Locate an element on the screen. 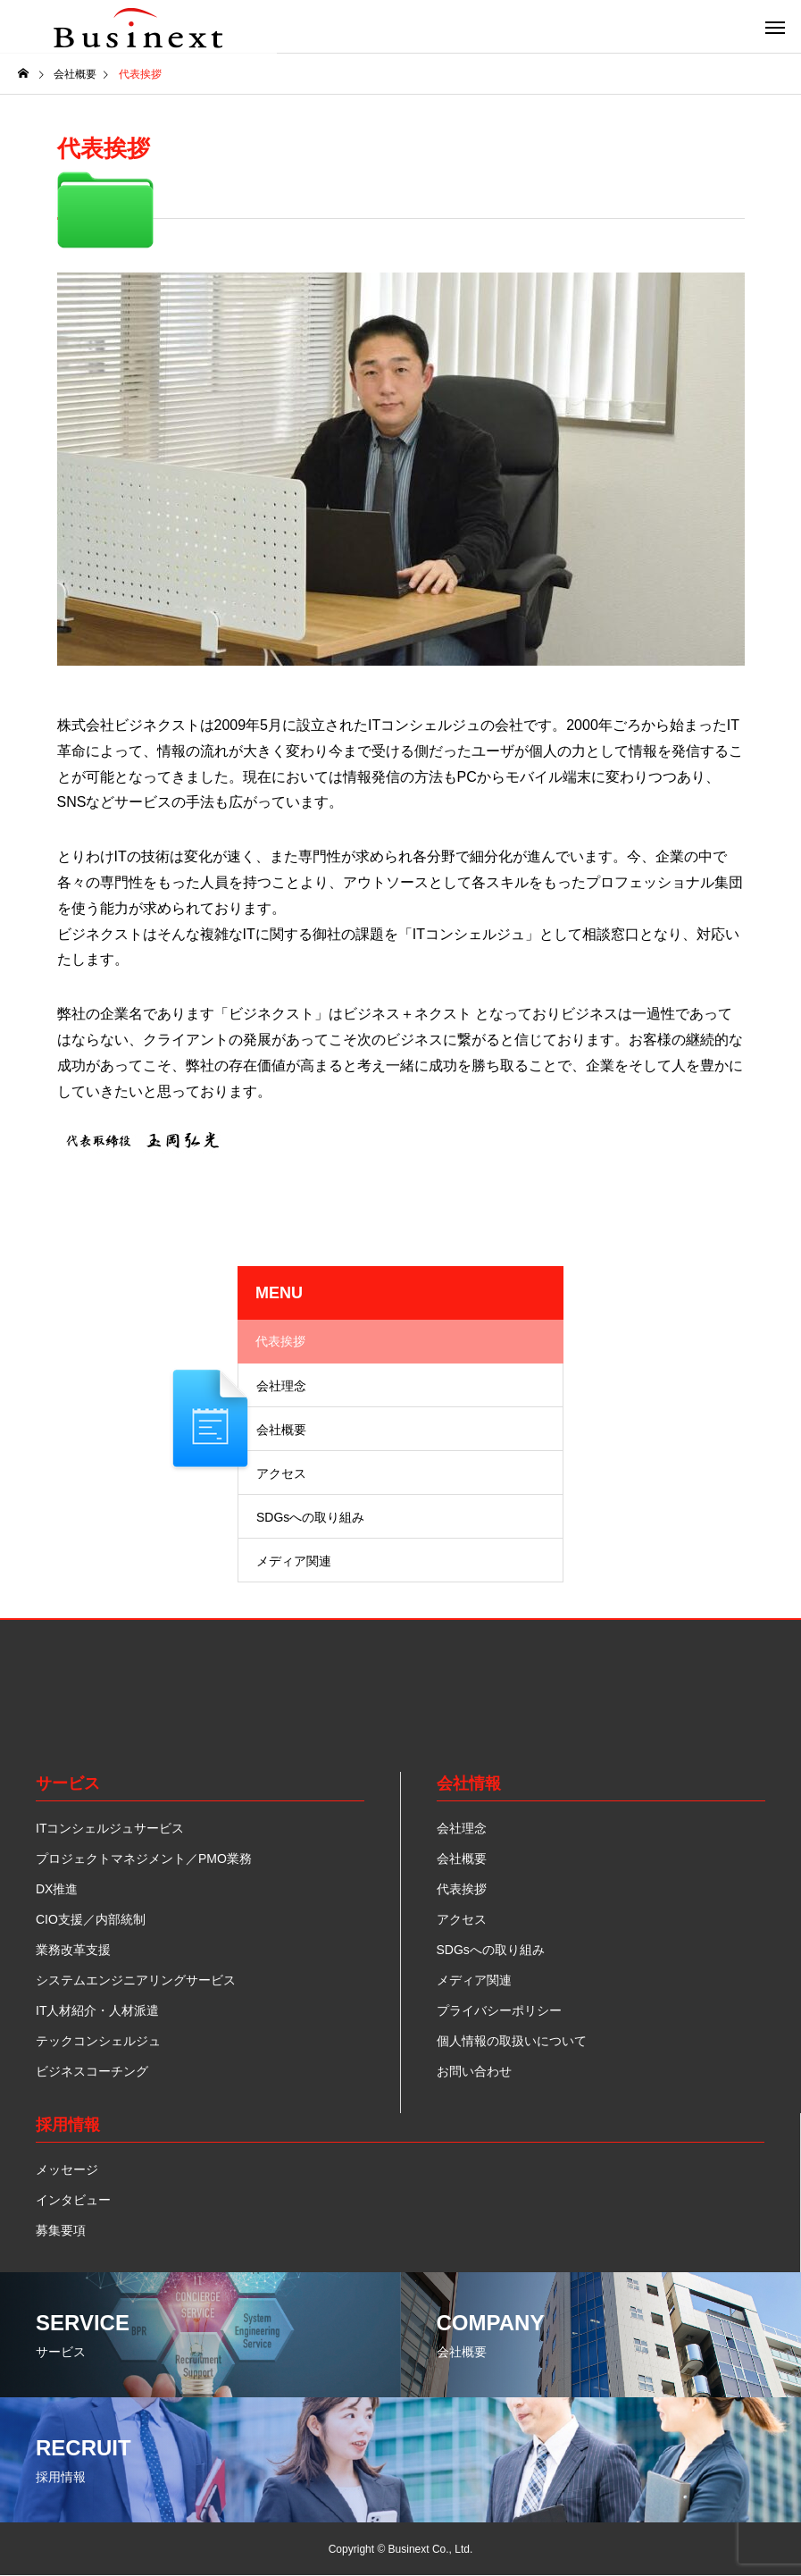  open a DjVu format image file is located at coordinates (210, 1420).